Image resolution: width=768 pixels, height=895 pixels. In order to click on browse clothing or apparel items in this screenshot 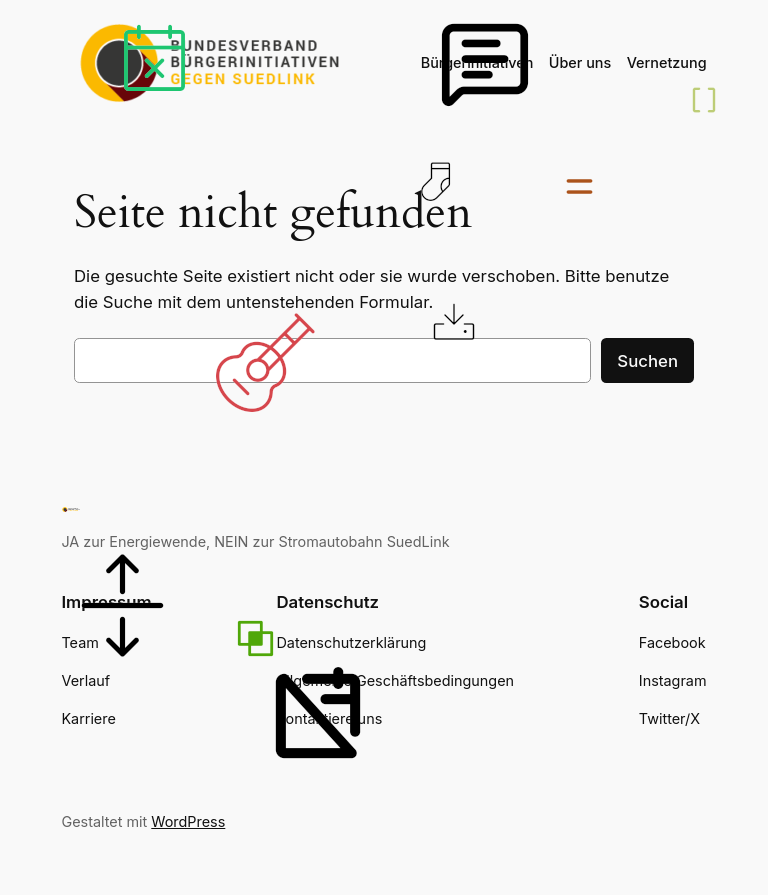, I will do `click(437, 181)`.